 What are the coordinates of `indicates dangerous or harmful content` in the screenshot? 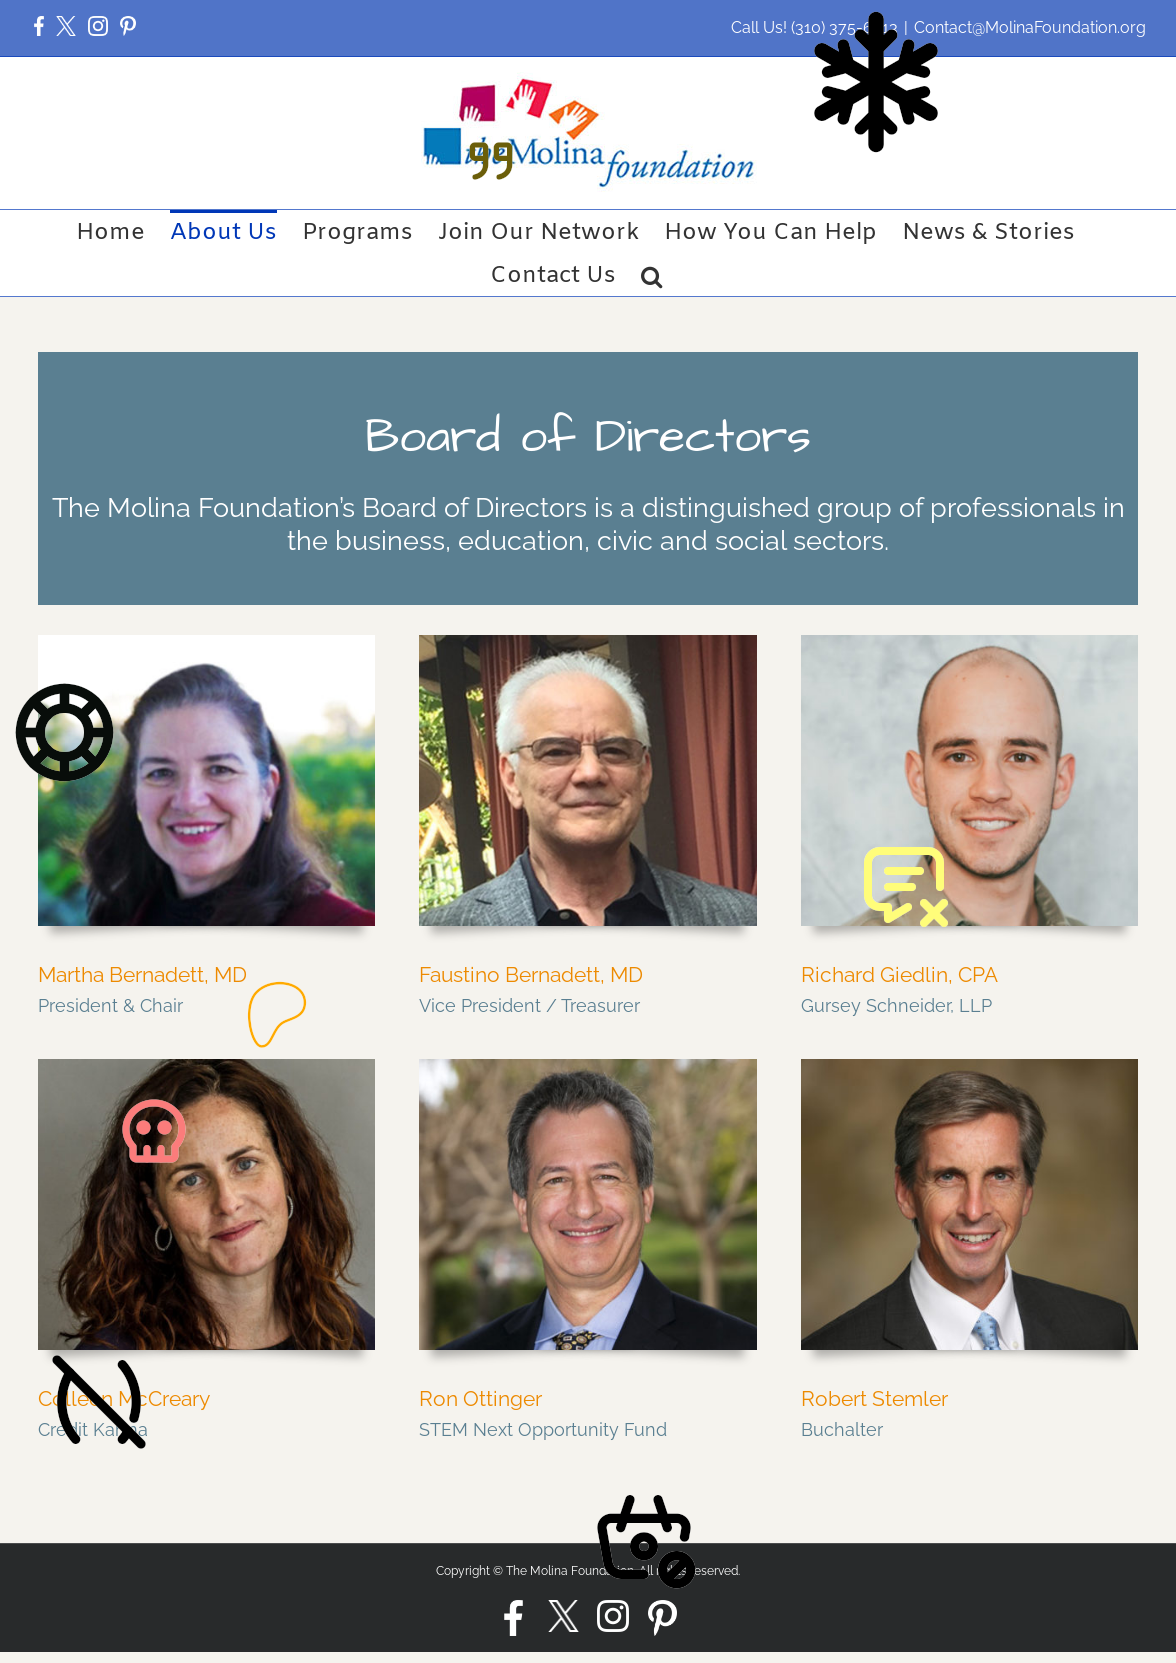 It's located at (154, 1131).